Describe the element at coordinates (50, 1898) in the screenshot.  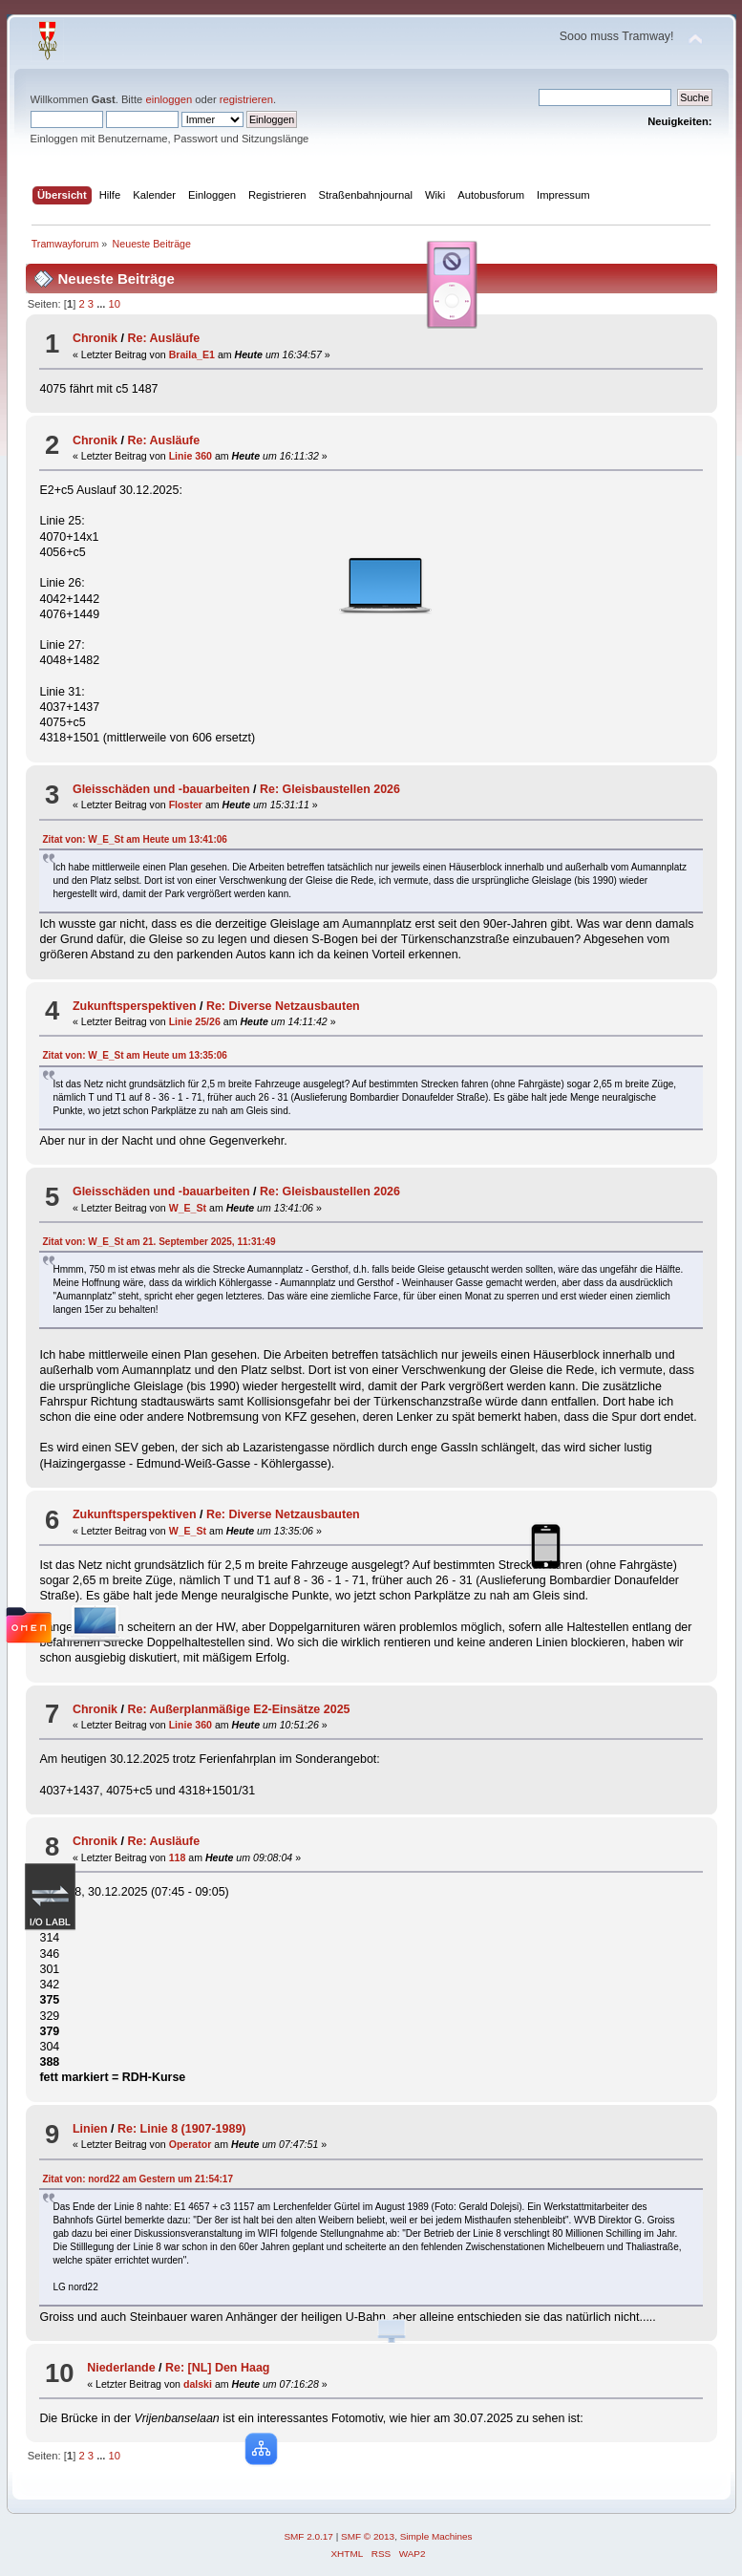
I see `configure audio input/output settings in GarageBand` at that location.